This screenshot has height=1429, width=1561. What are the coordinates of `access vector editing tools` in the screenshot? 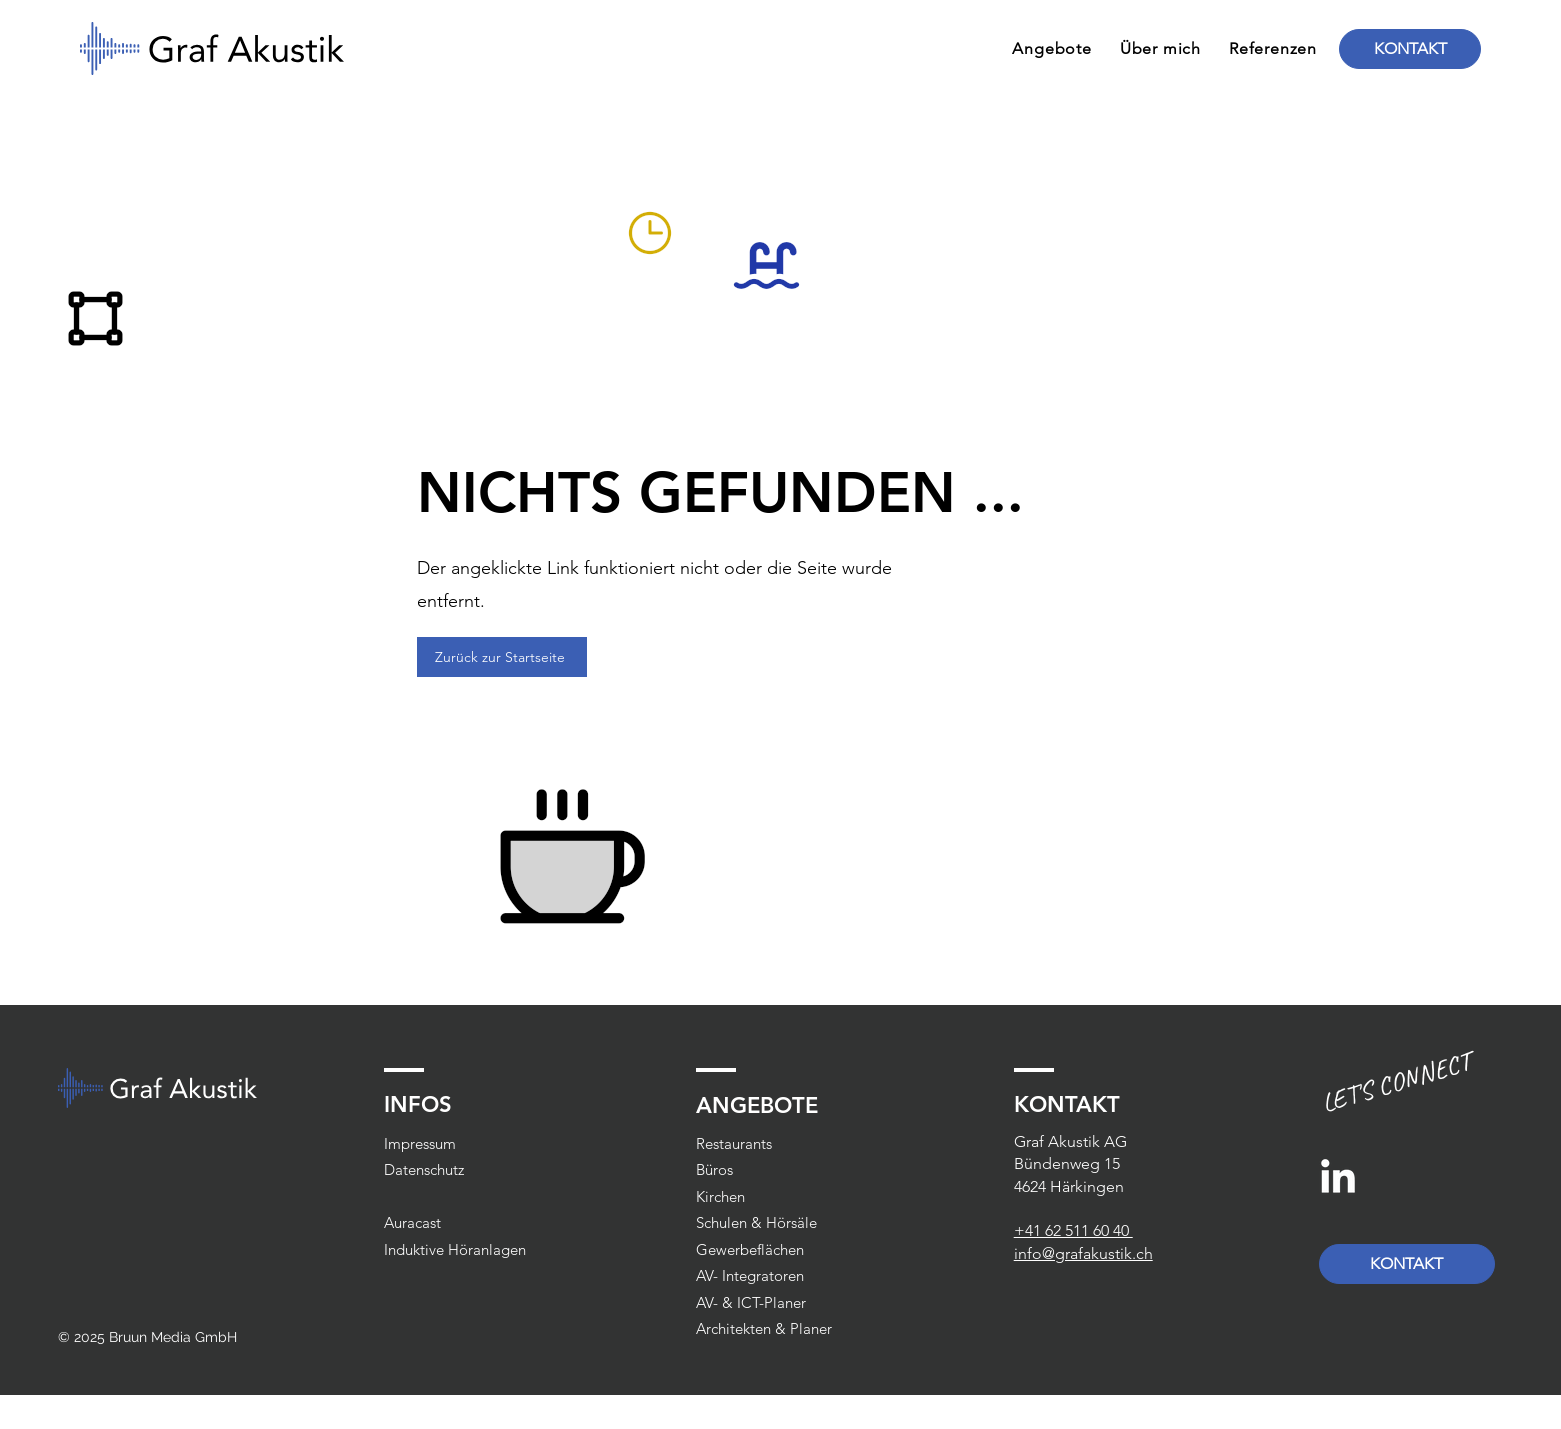 It's located at (95, 318).